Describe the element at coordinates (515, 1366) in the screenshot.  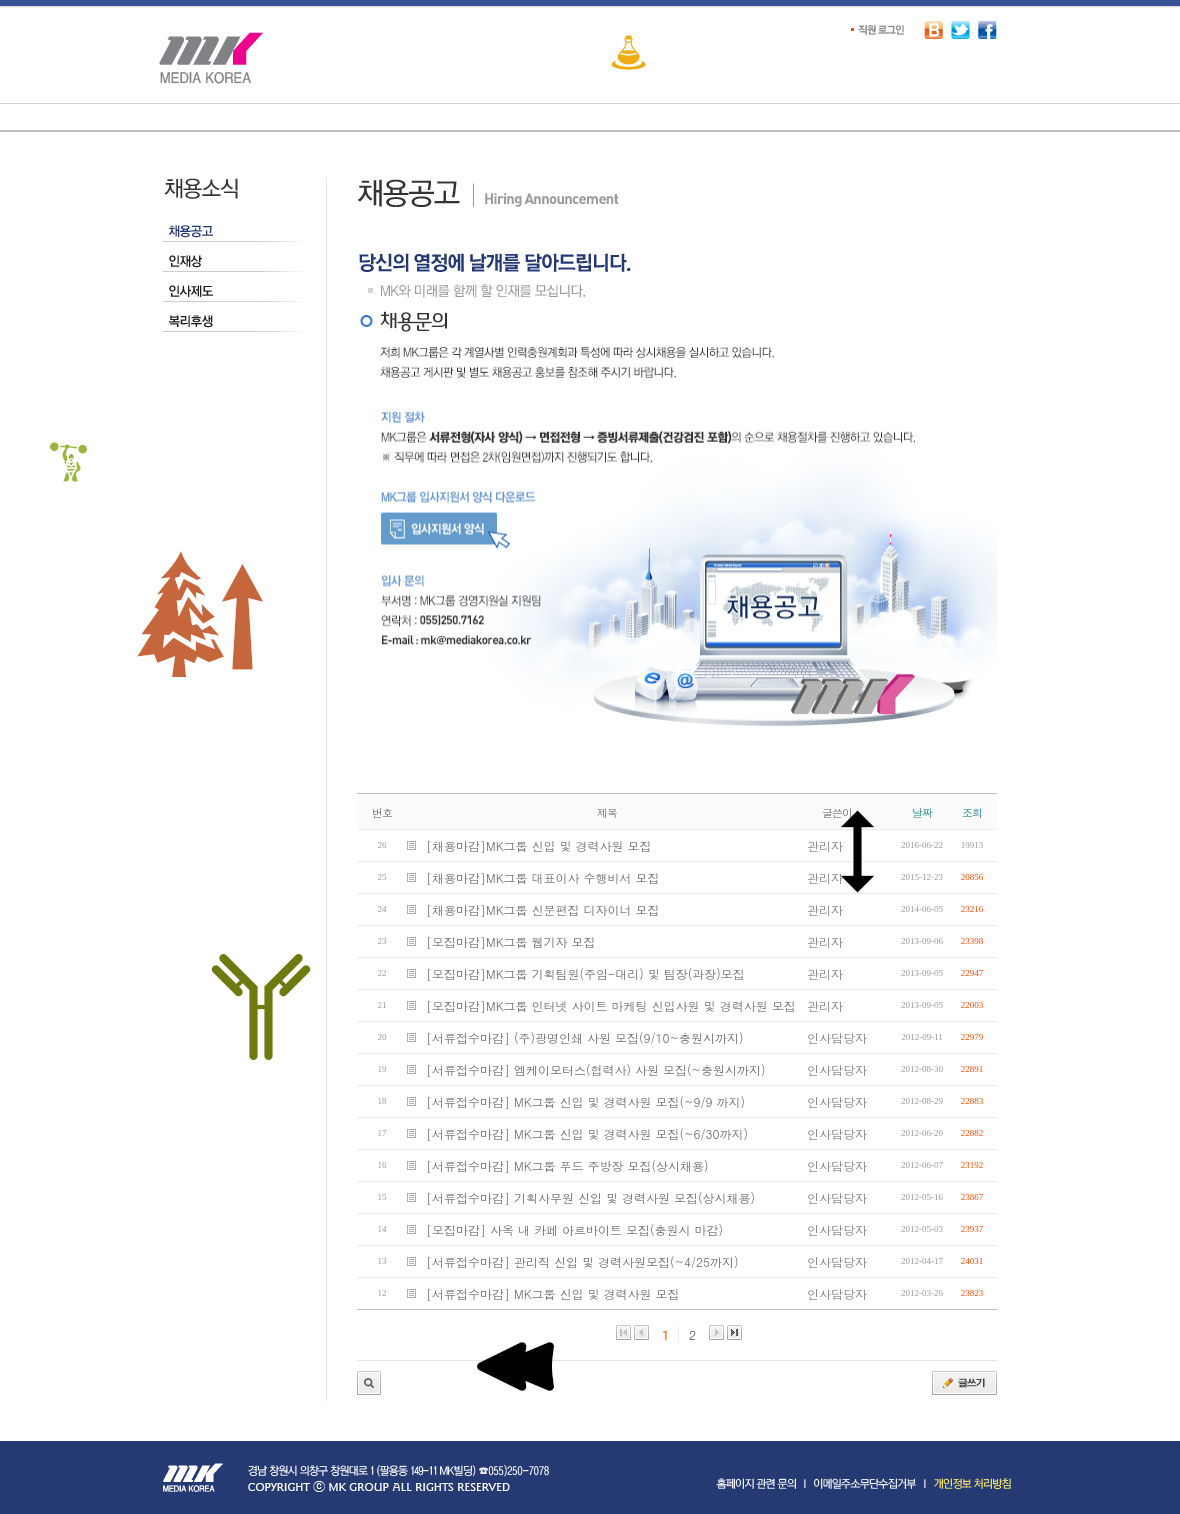
I see `rewind or skip backward in media playback` at that location.